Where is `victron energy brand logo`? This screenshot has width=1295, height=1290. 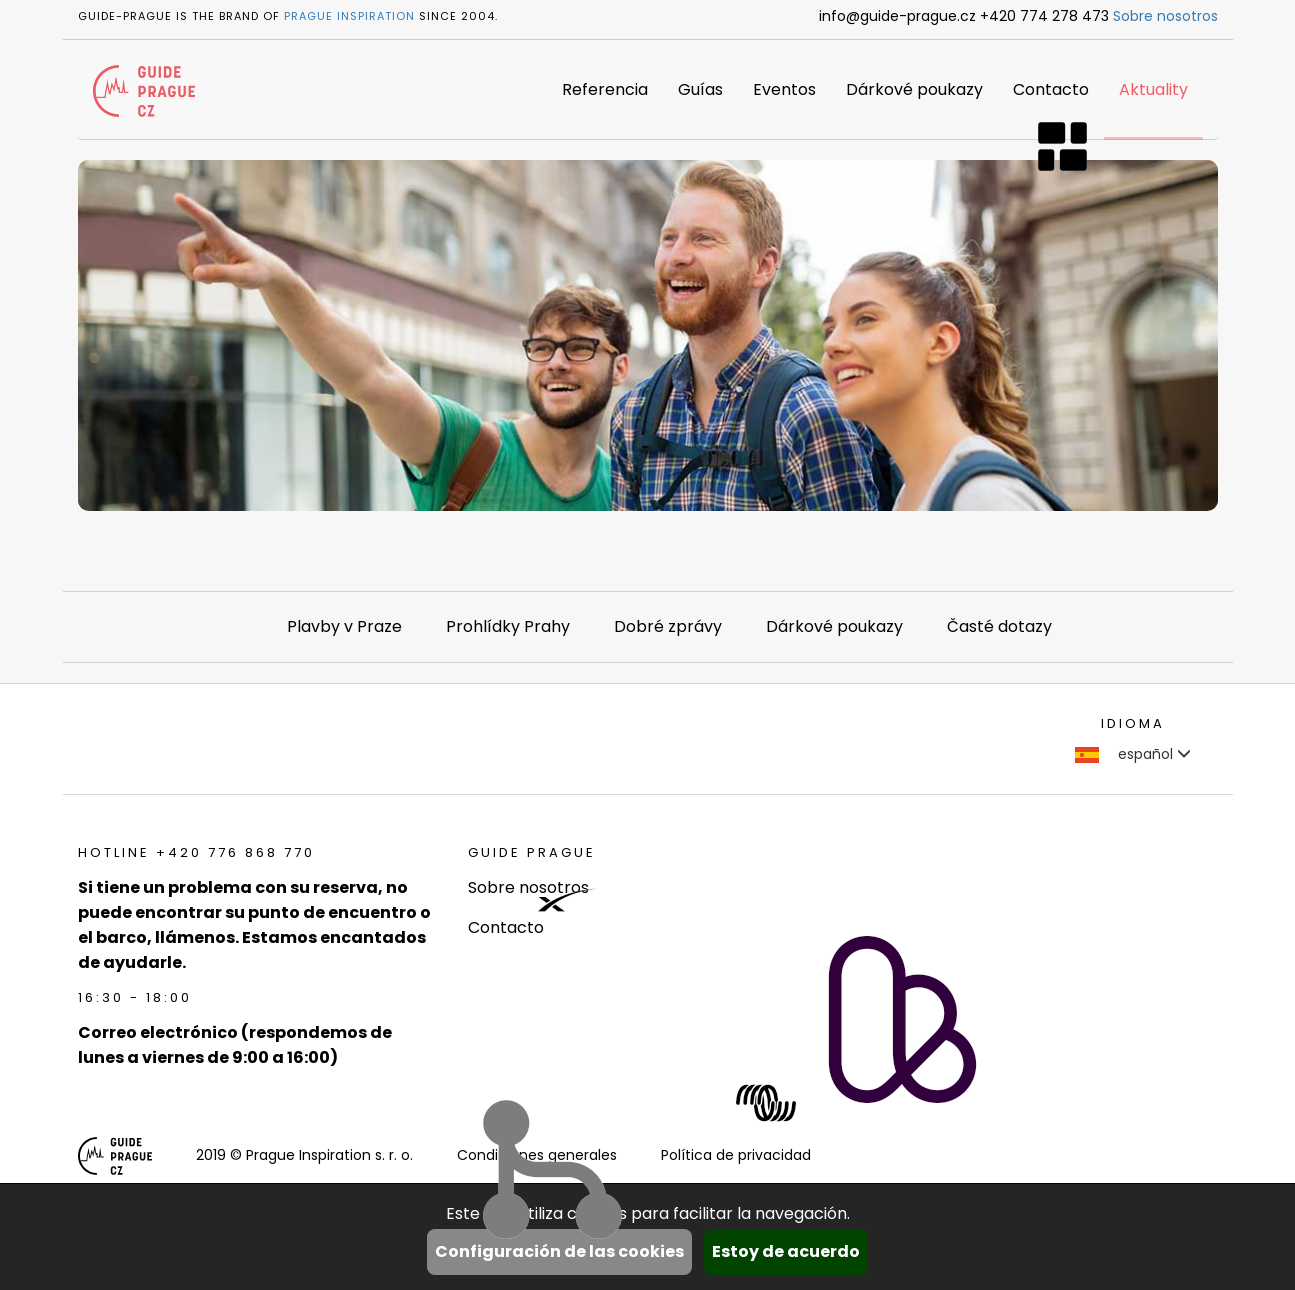
victron energy brand logo is located at coordinates (766, 1103).